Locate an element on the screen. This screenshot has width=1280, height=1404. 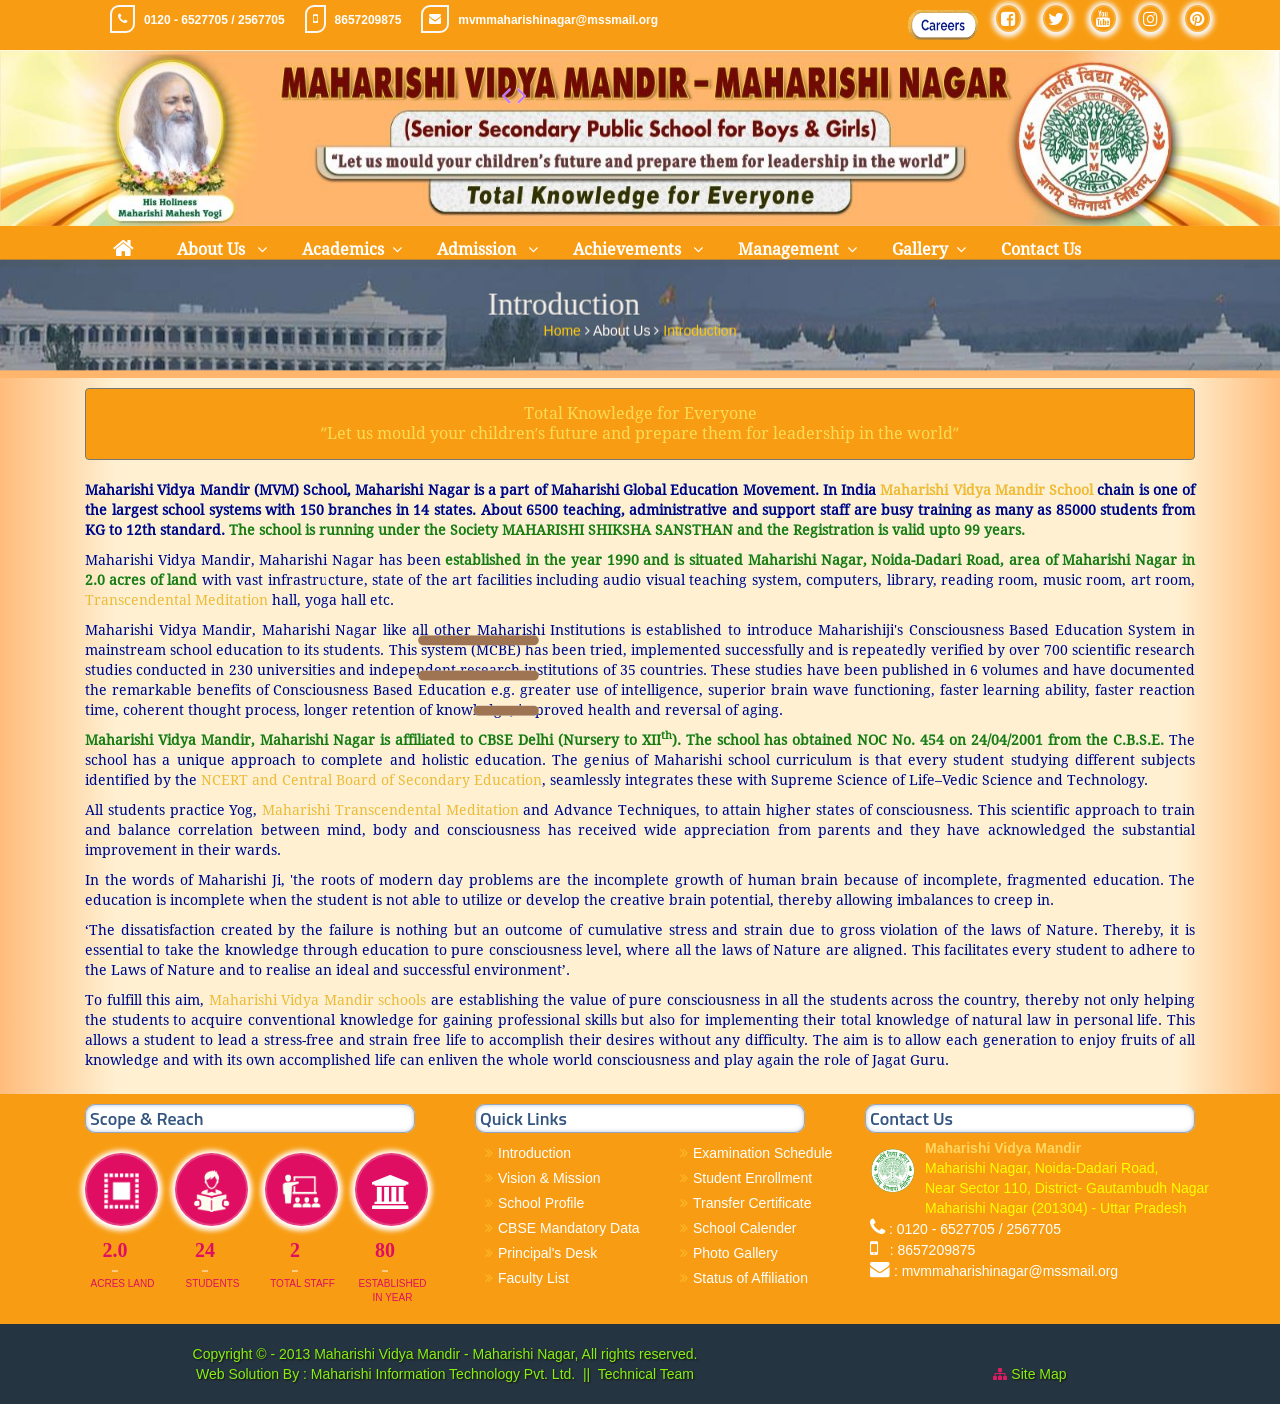
view or edit source code is located at coordinates (514, 96).